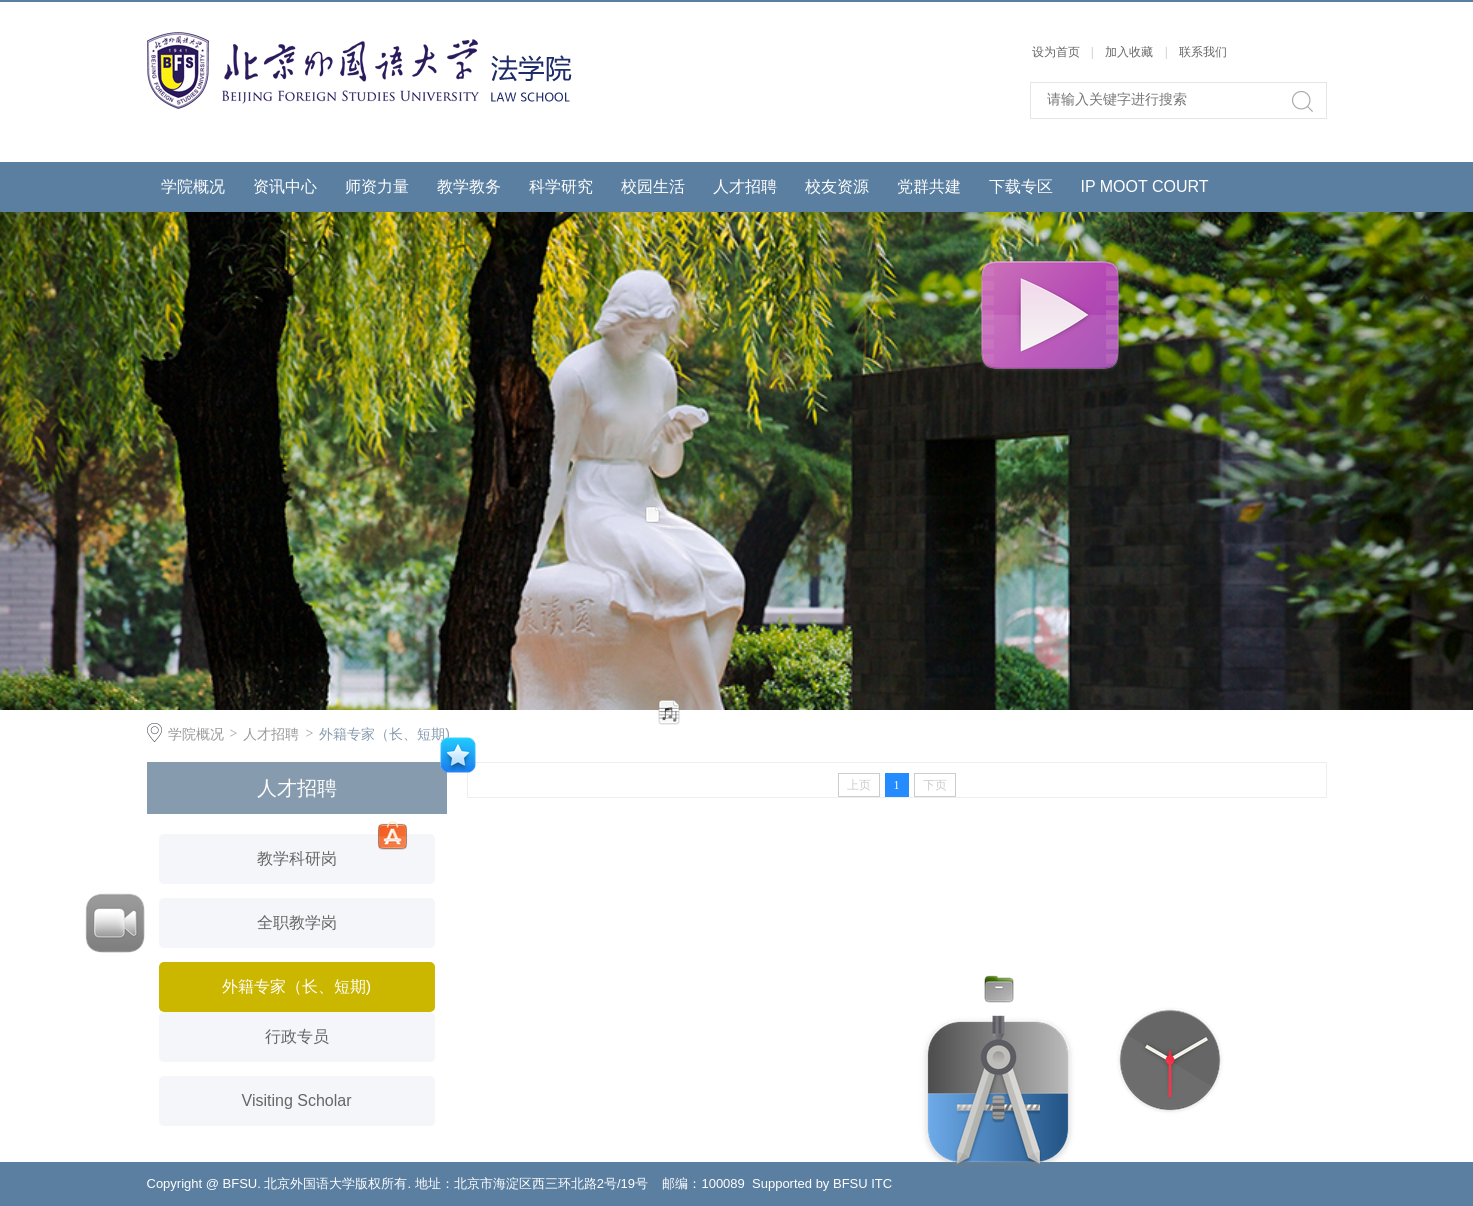 The image size is (1473, 1206). I want to click on open compizconfig settings manager, so click(458, 755).